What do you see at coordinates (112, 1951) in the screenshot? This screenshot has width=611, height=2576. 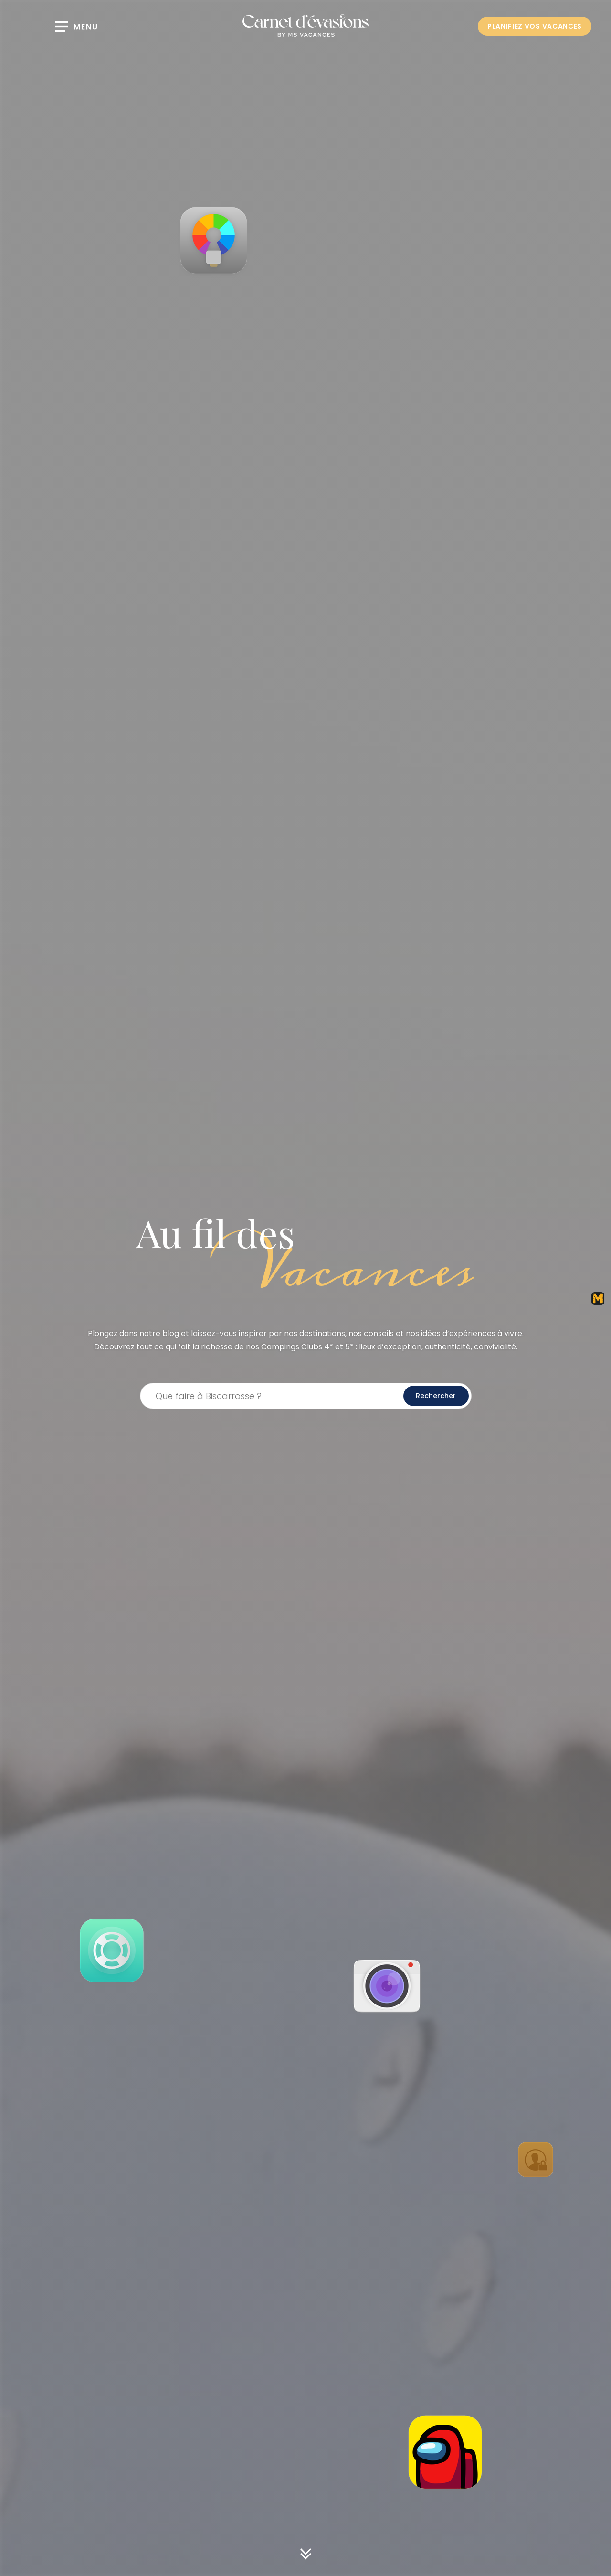 I see `open the help center` at bounding box center [112, 1951].